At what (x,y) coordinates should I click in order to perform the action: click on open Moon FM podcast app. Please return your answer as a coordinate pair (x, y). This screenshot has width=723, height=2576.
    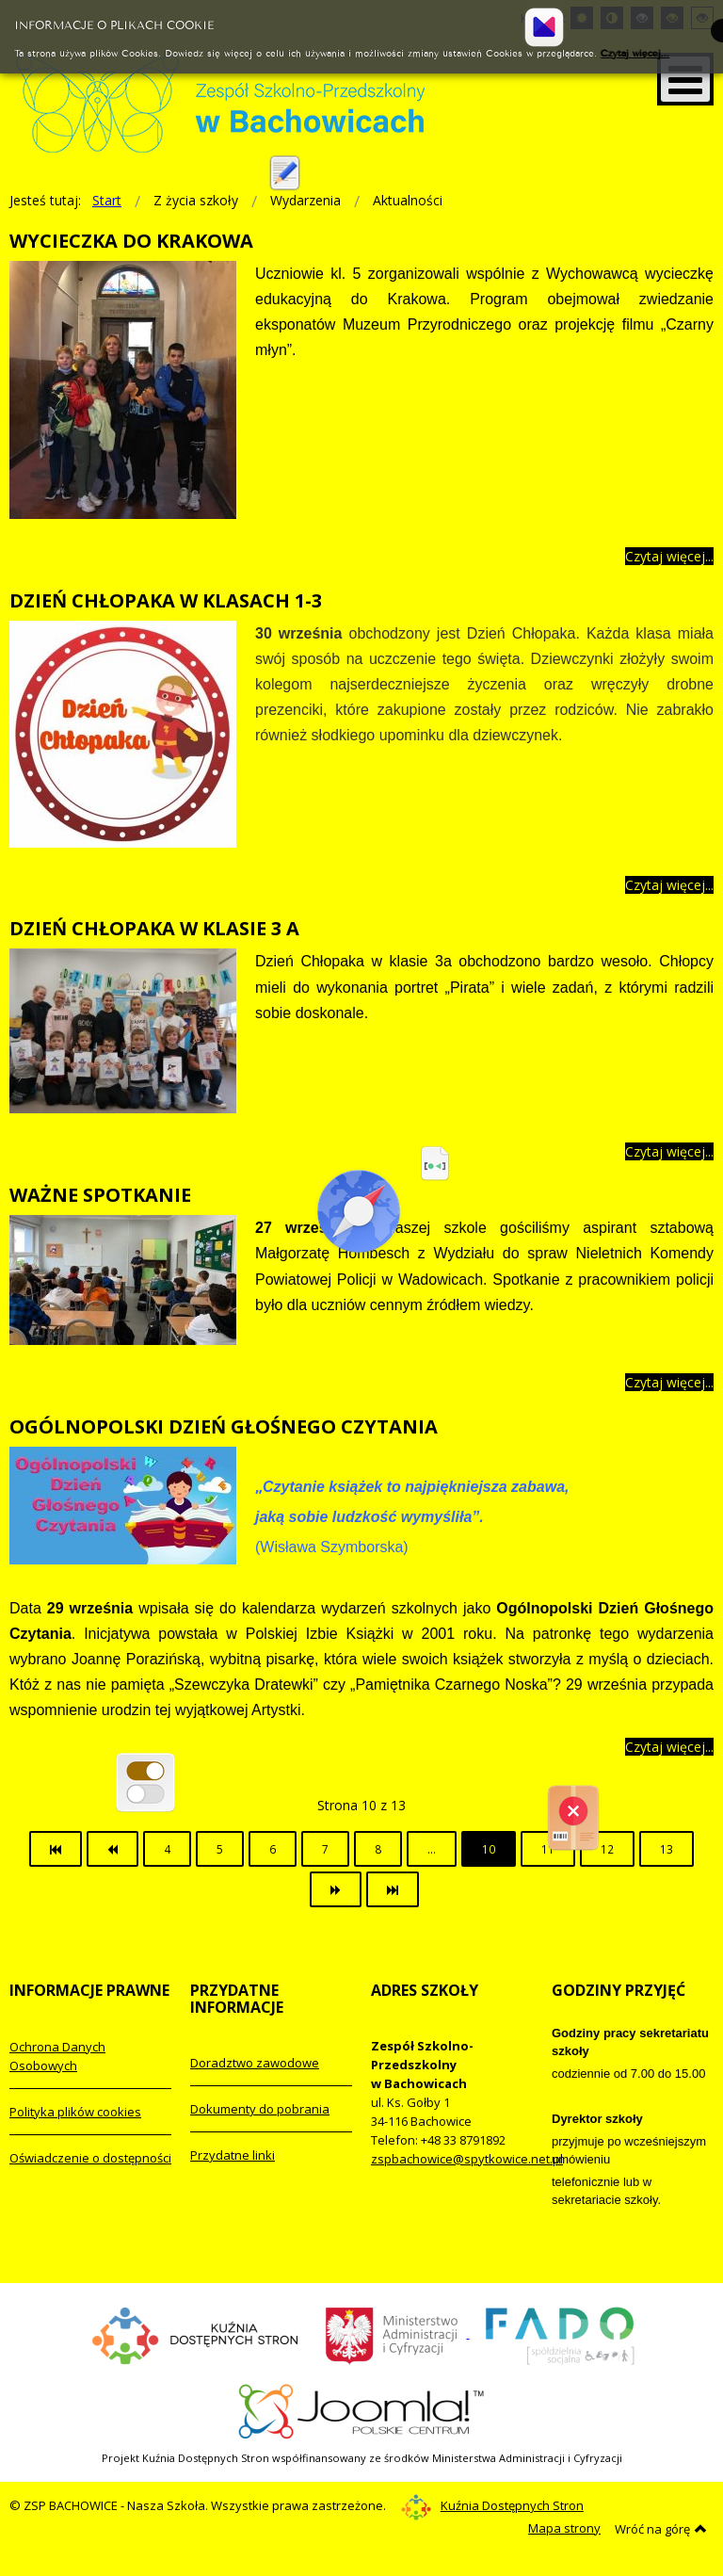
    Looking at the image, I should click on (544, 27).